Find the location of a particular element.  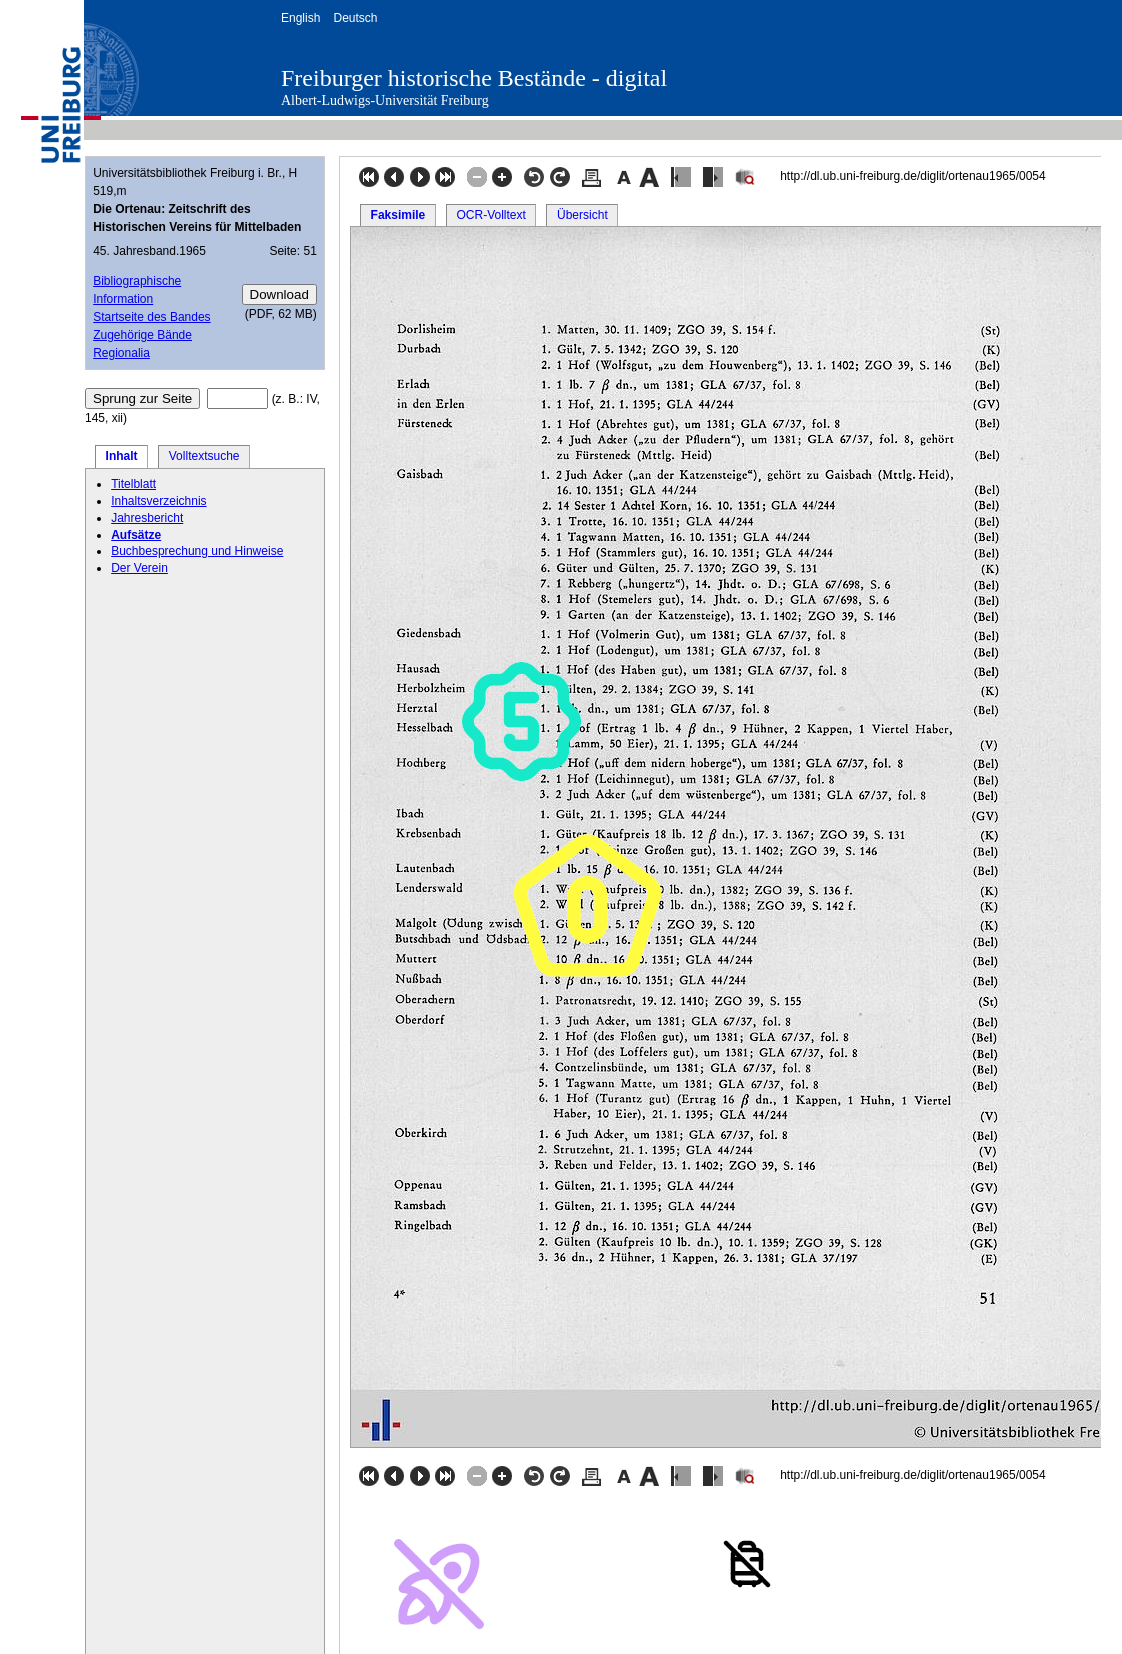

indicates a level 5 ranking or badge is located at coordinates (521, 721).